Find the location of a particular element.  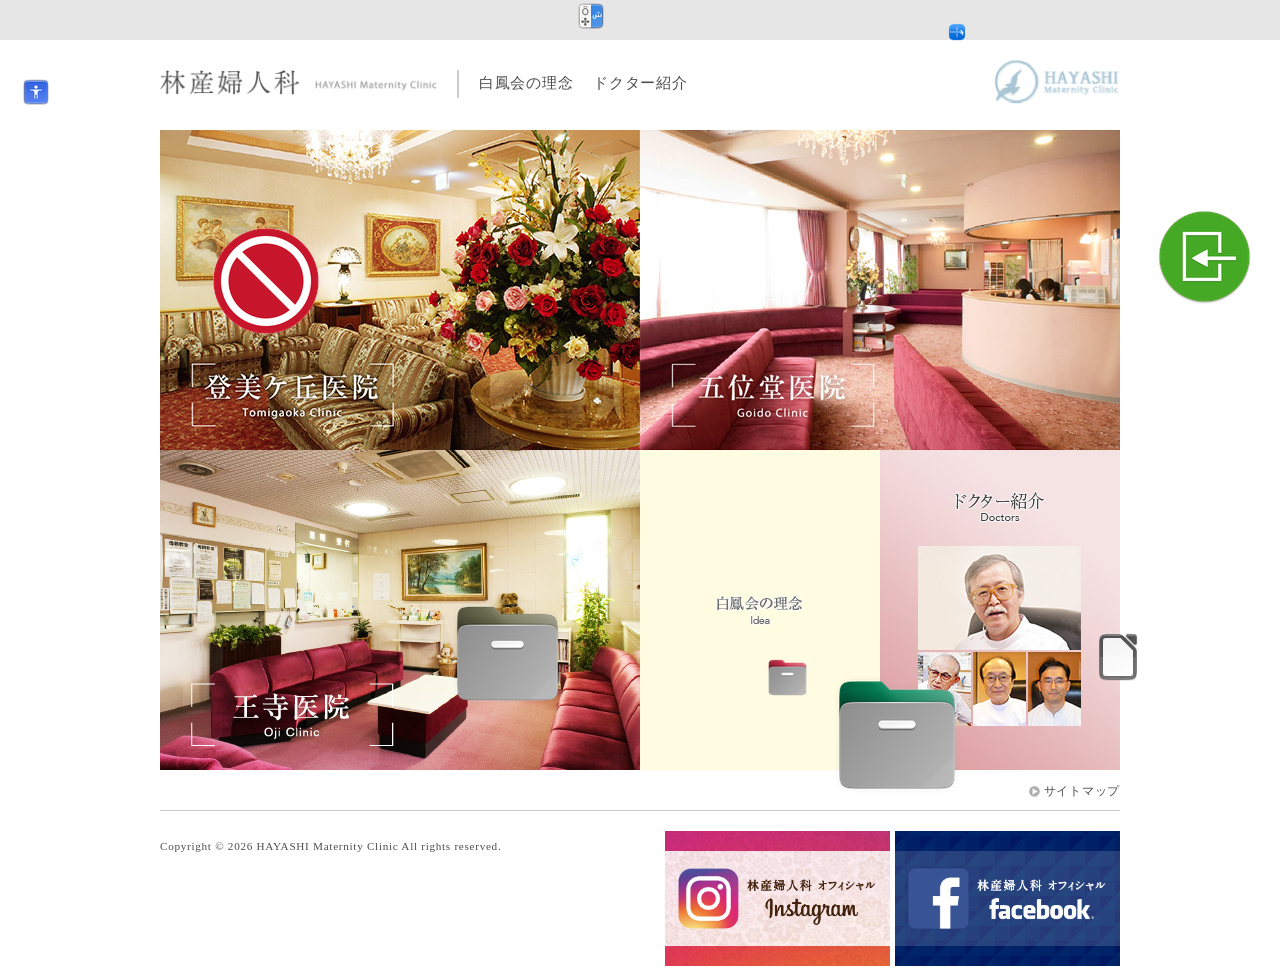

access universal control settings for multi-device cursor sharing is located at coordinates (957, 32).